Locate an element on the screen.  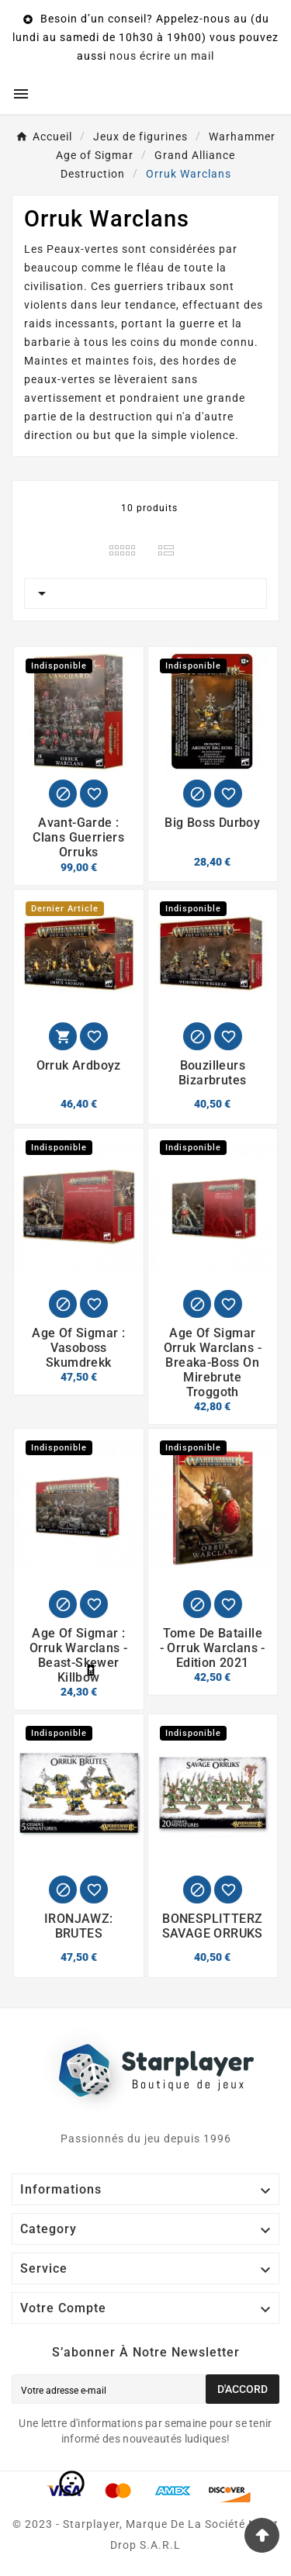
control a connected device remotely is located at coordinates (91, 1670).